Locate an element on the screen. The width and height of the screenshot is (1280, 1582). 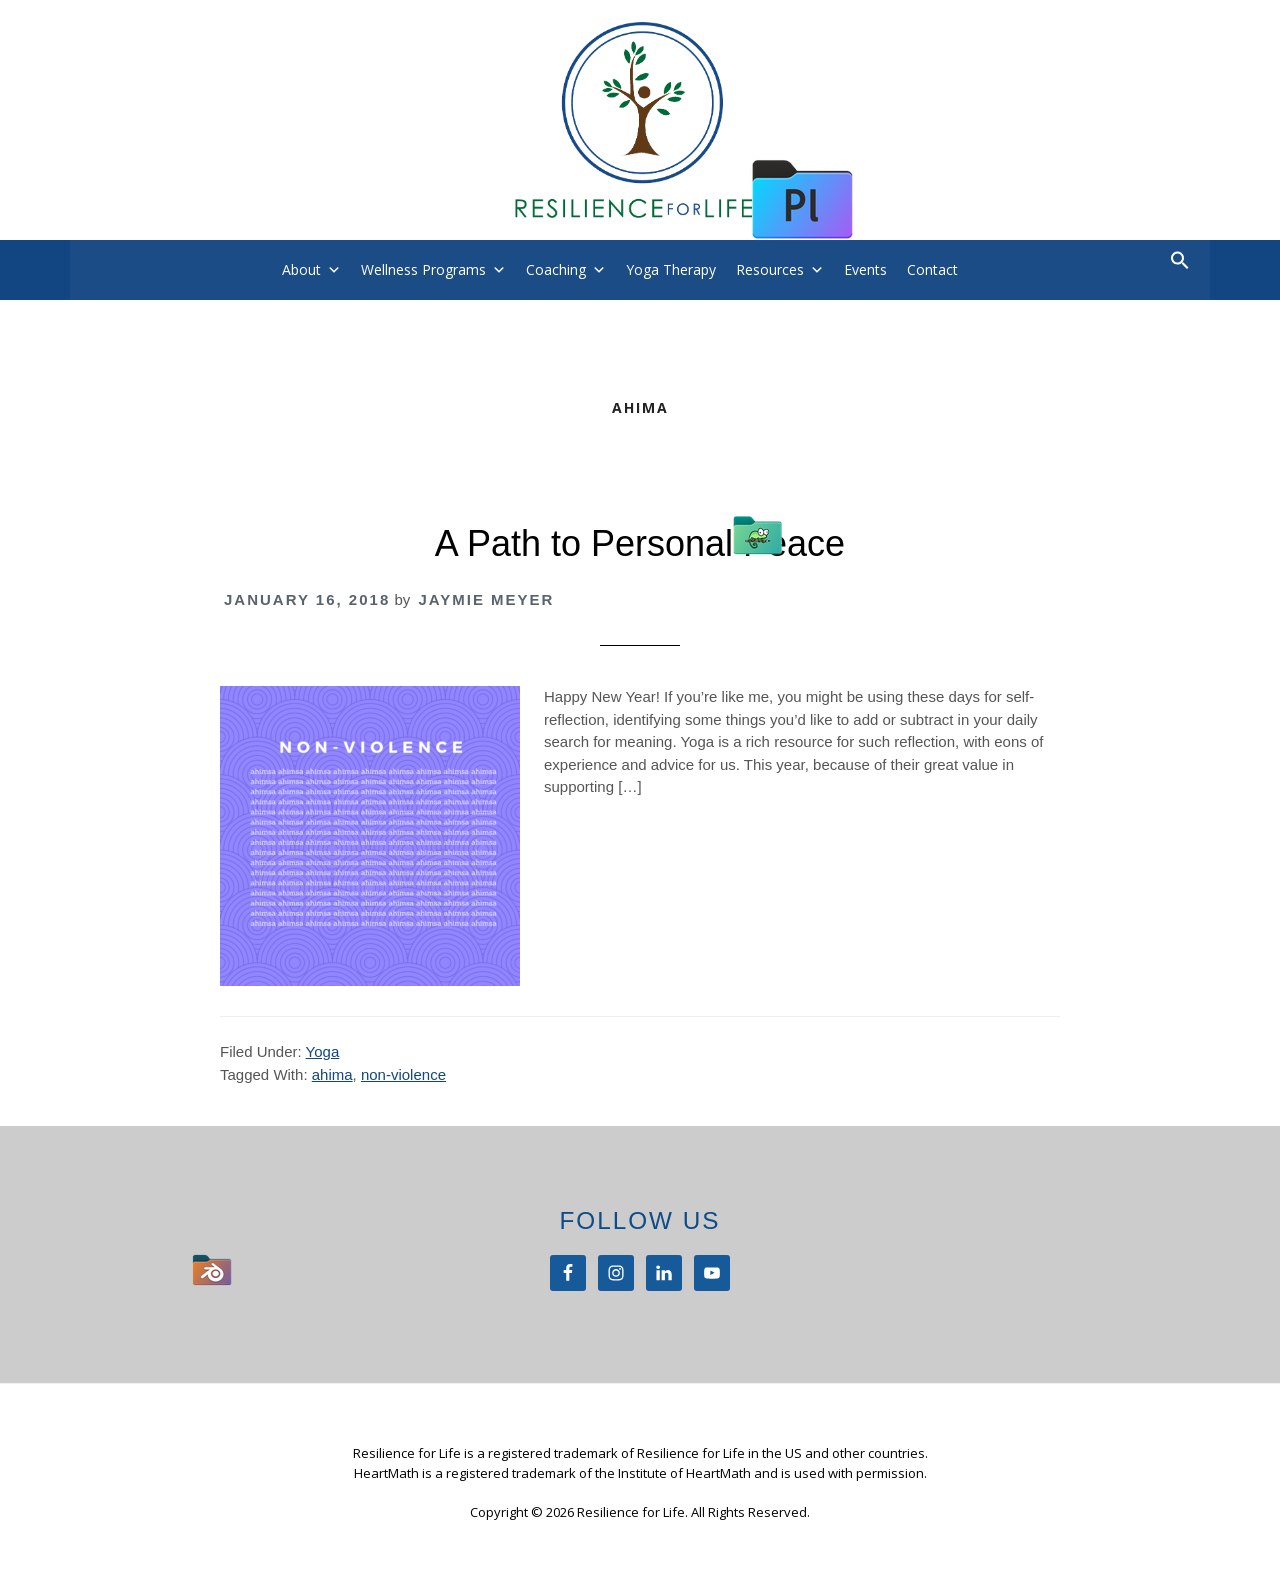
open folder containing Adobe Prelude project files is located at coordinates (802, 202).